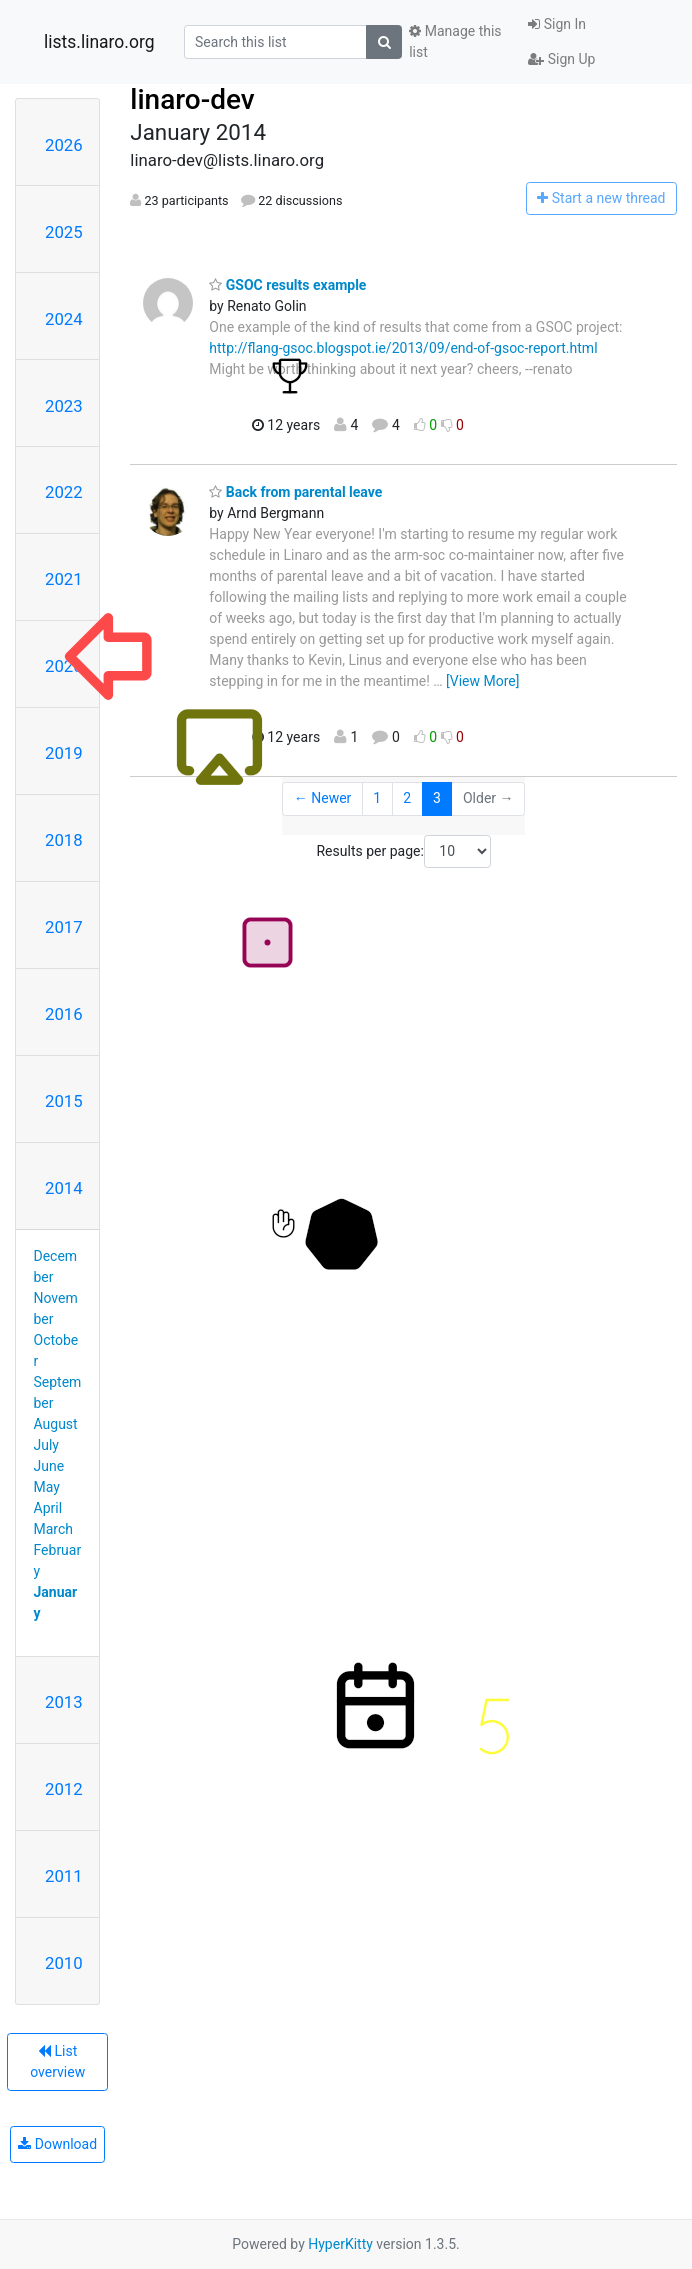 The height and width of the screenshot is (2269, 692). I want to click on view achievements or awards, so click(290, 376).